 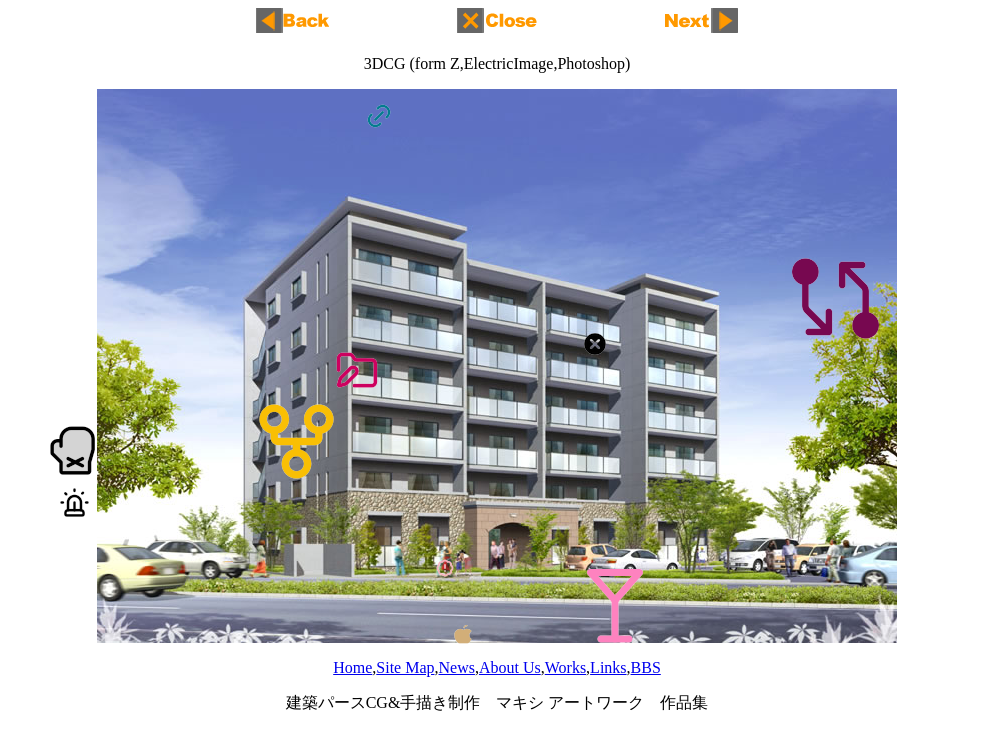 I want to click on indicates an alert or warning notification, so click(x=445, y=568).